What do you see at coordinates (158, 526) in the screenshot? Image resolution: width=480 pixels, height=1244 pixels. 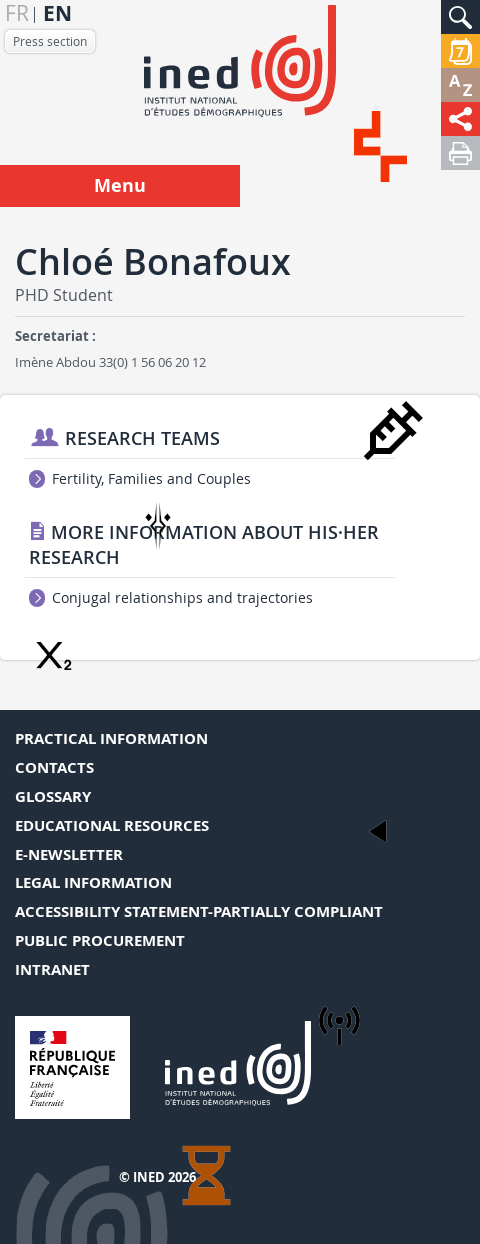 I see `fulcrum app logo` at bounding box center [158, 526].